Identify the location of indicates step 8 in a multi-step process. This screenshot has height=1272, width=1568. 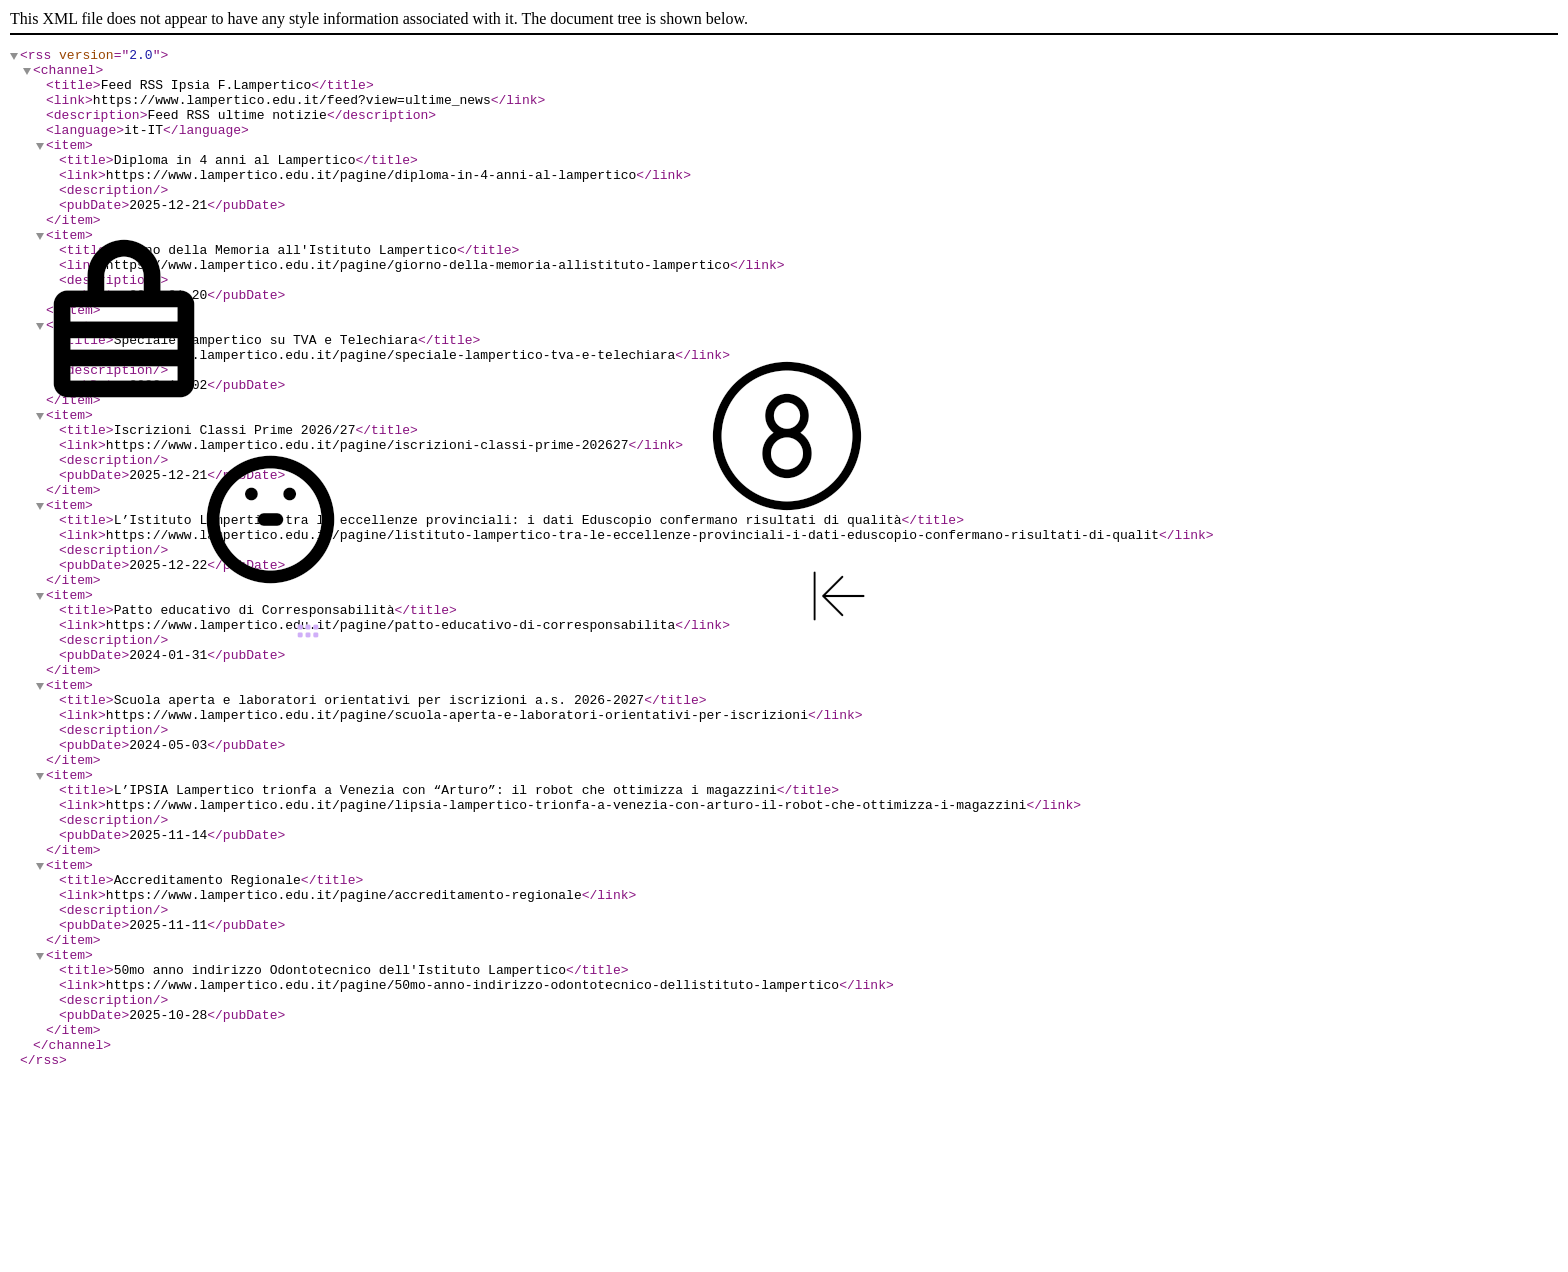
(787, 436).